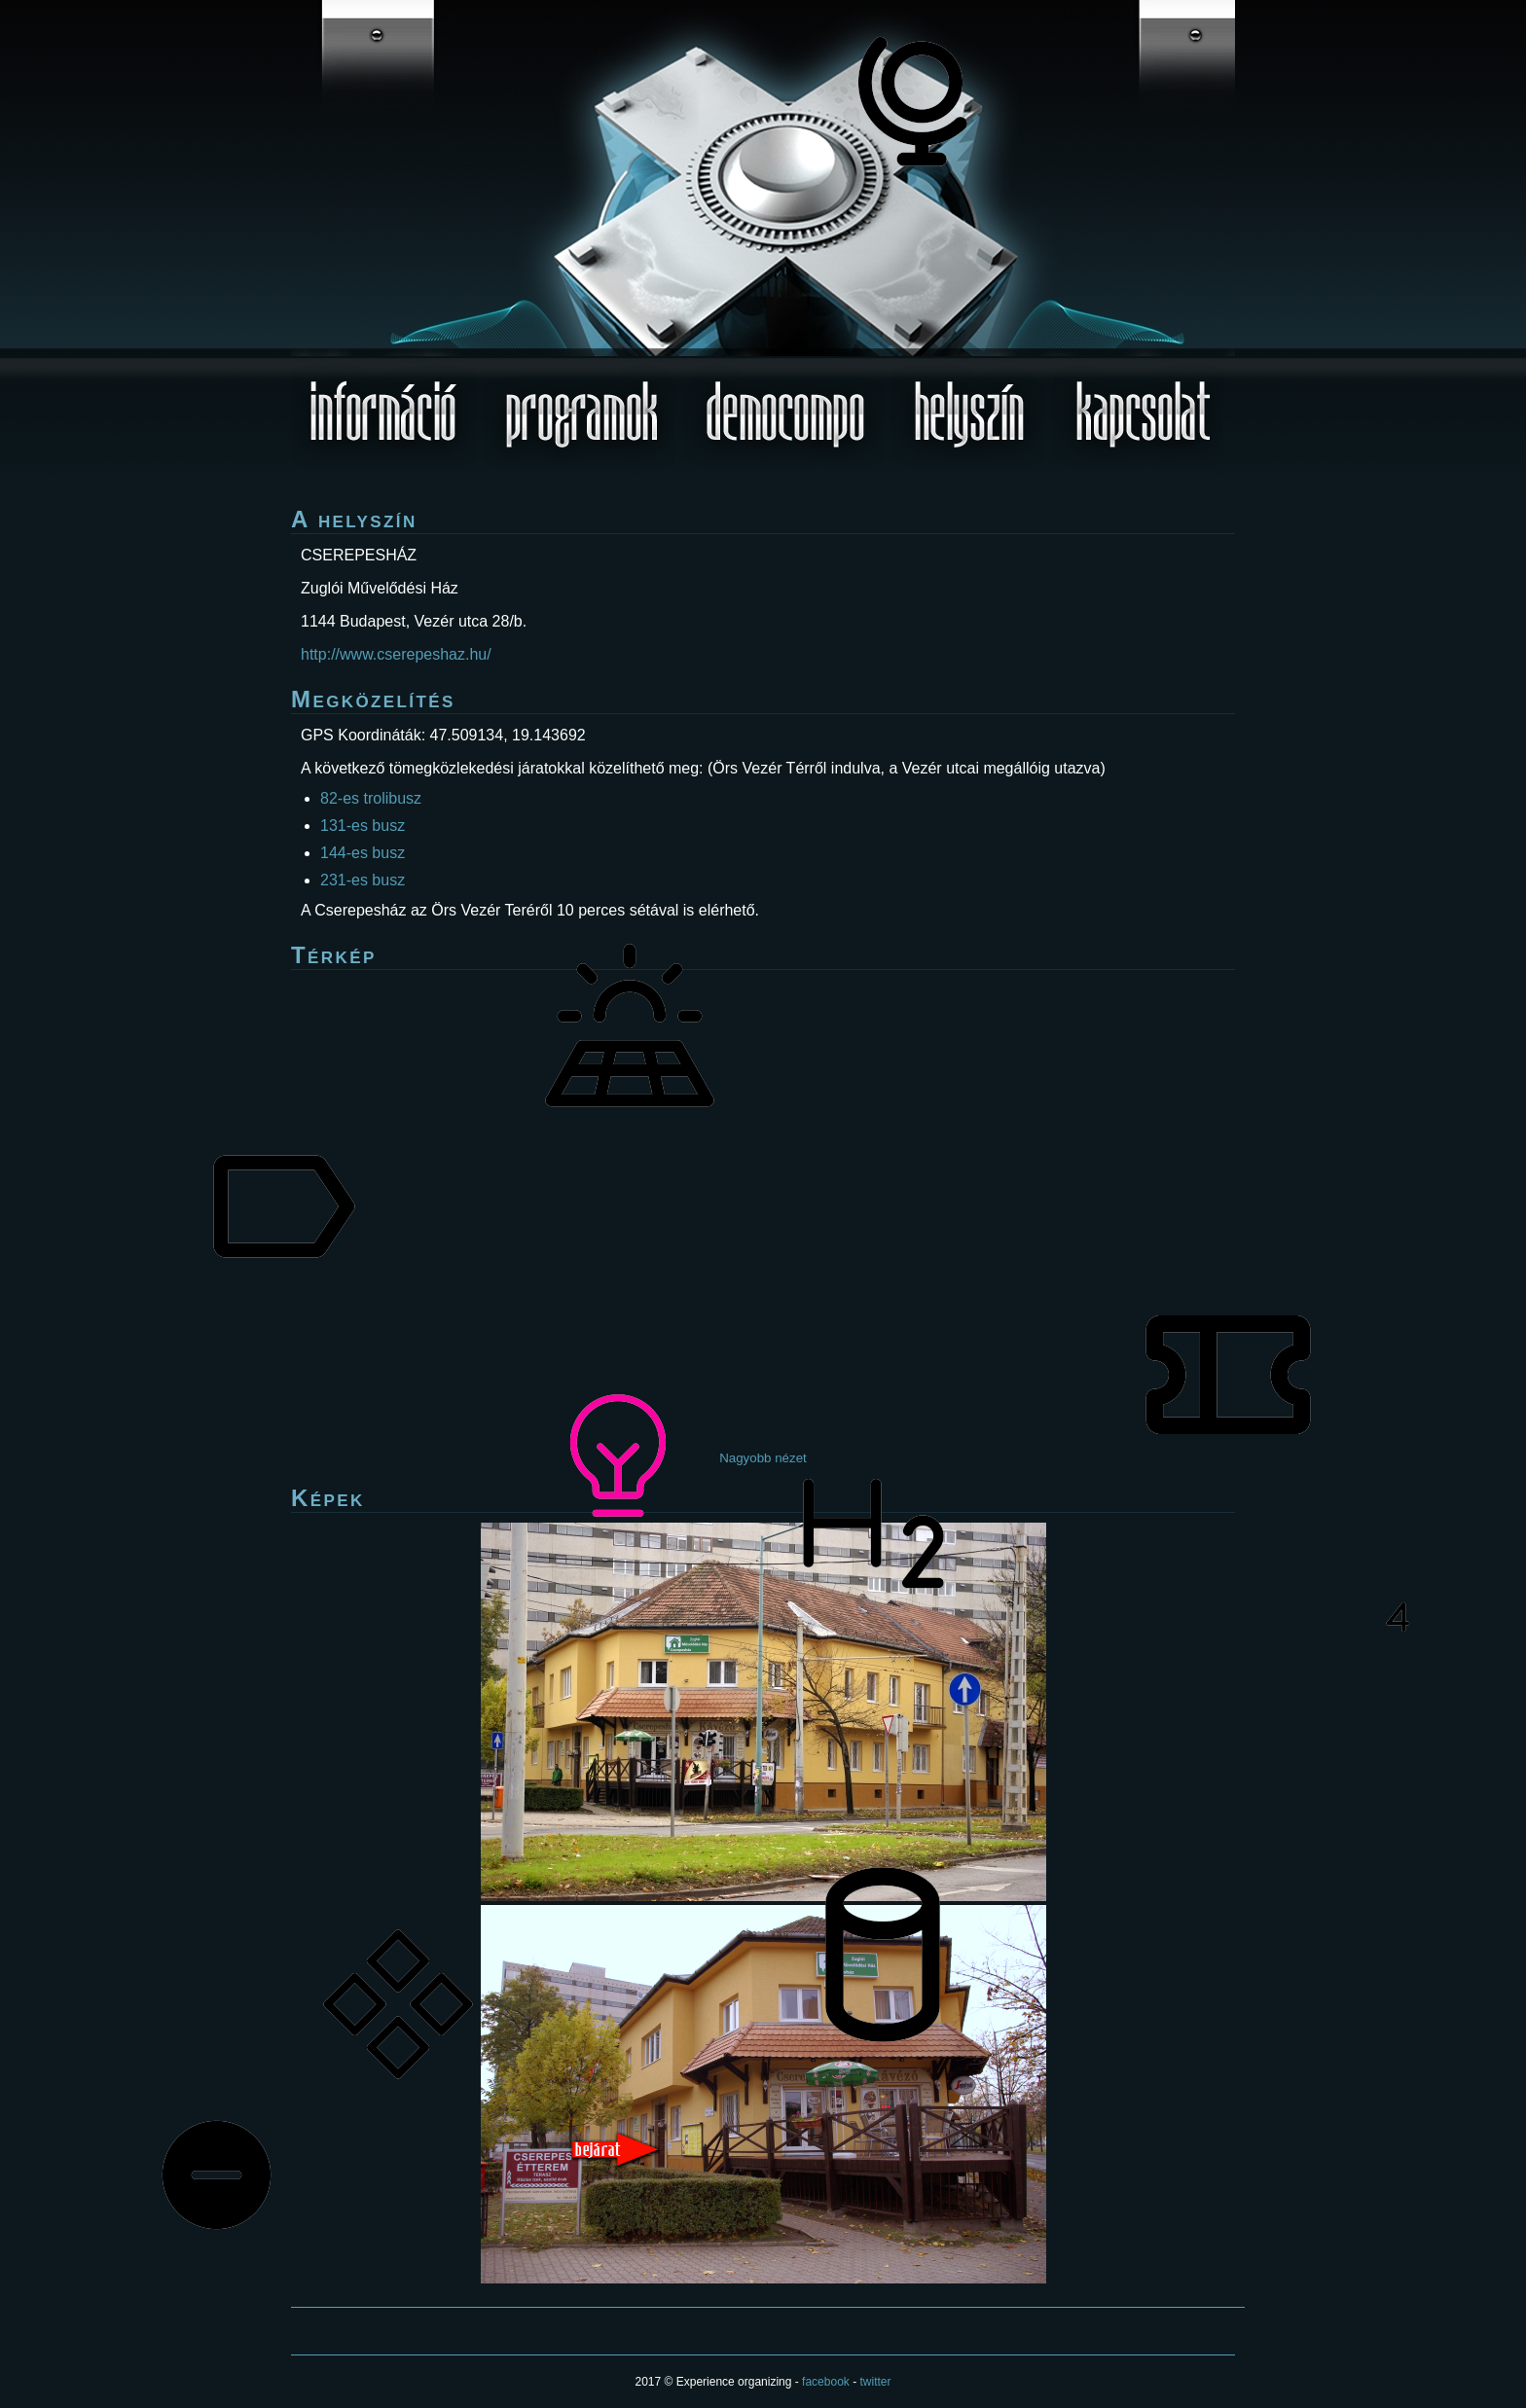  Describe the element at coordinates (883, 1955) in the screenshot. I see `access database or storage` at that location.